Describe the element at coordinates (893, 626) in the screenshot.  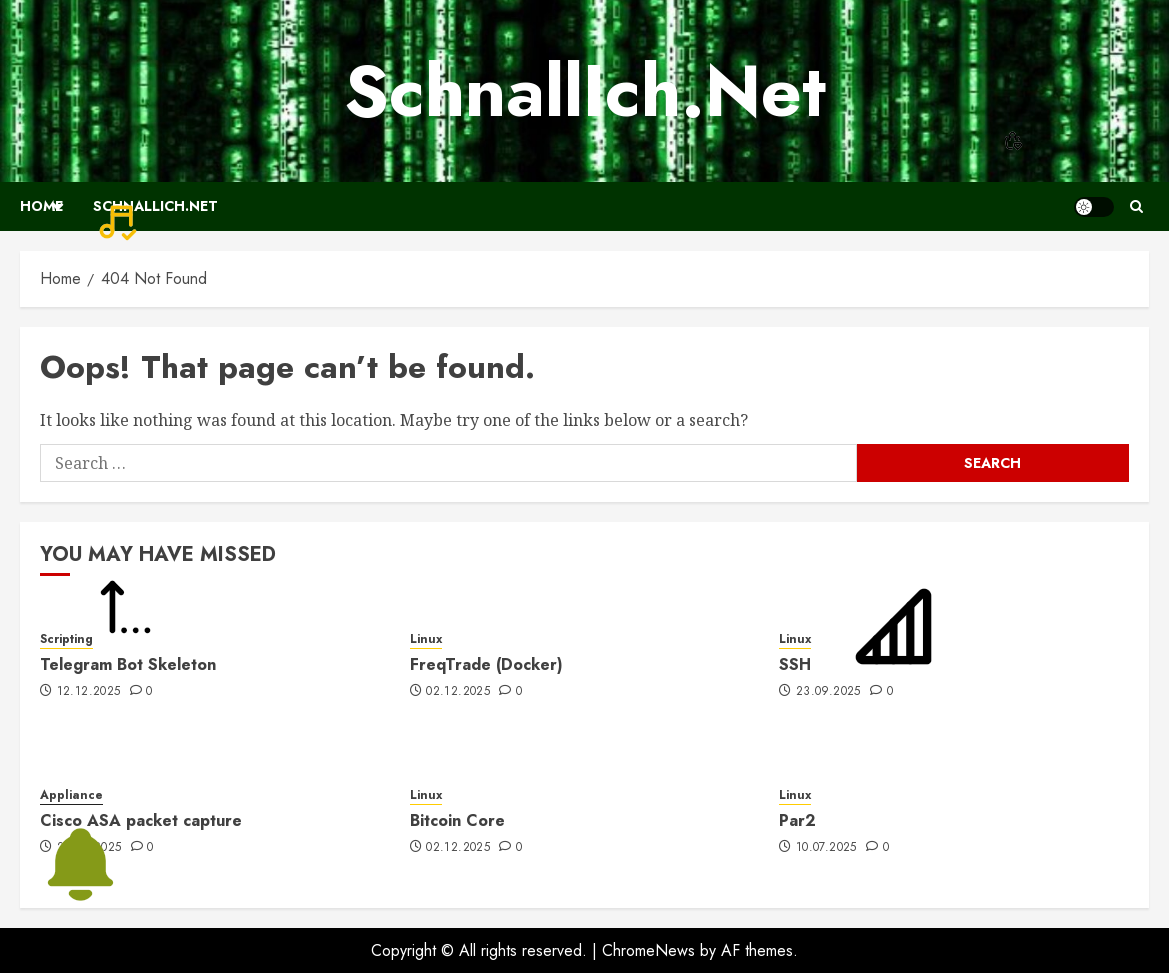
I see `indicates full cellular signal strength` at that location.